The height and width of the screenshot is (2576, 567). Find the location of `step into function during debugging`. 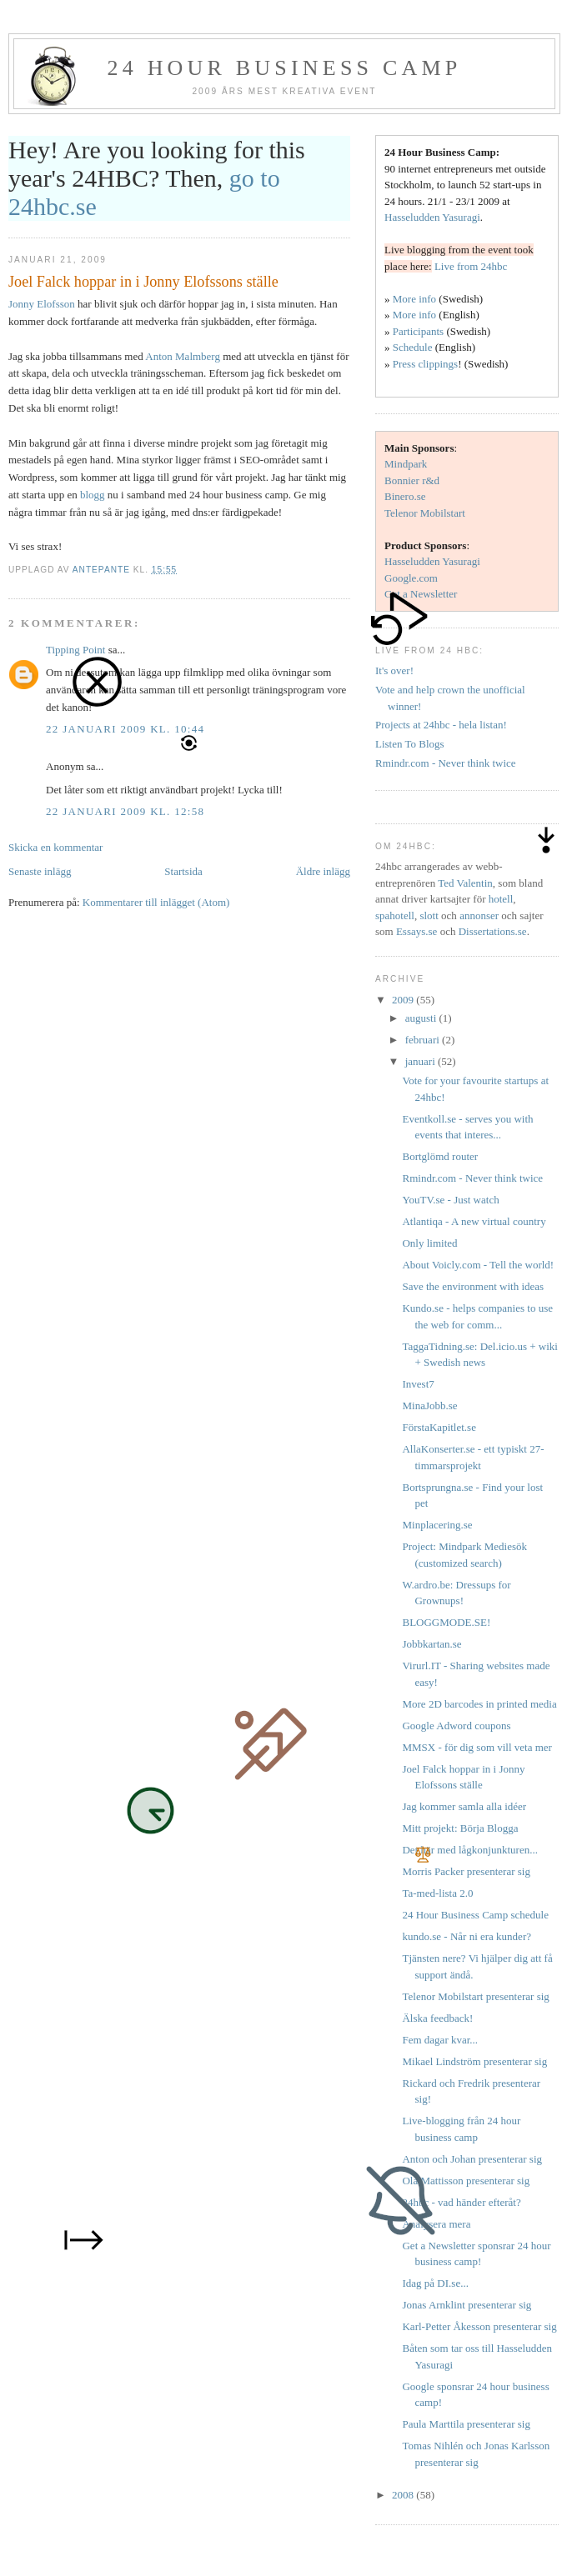

step into function during debugging is located at coordinates (546, 840).